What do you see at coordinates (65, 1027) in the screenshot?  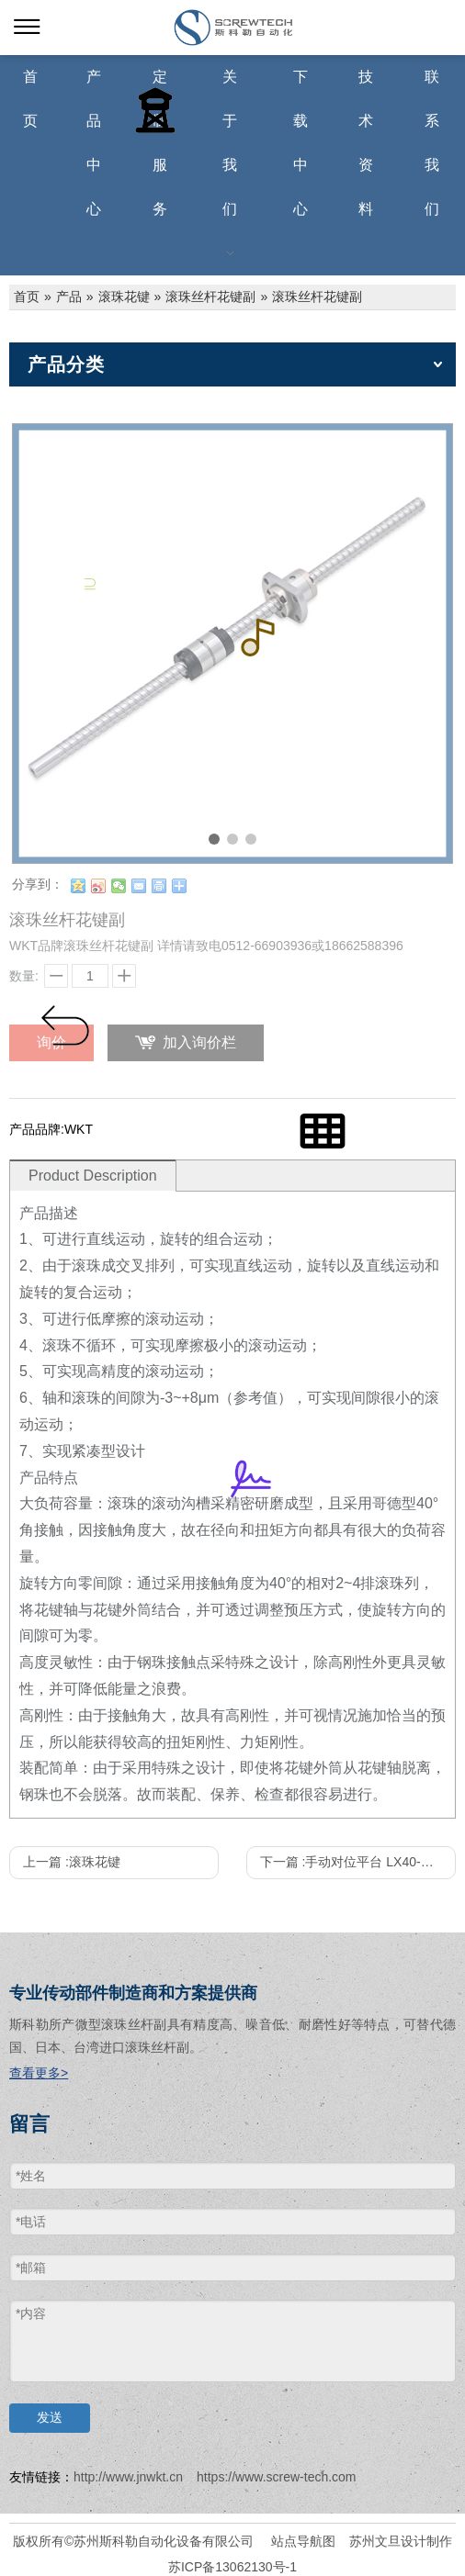 I see `undo previous action` at bounding box center [65, 1027].